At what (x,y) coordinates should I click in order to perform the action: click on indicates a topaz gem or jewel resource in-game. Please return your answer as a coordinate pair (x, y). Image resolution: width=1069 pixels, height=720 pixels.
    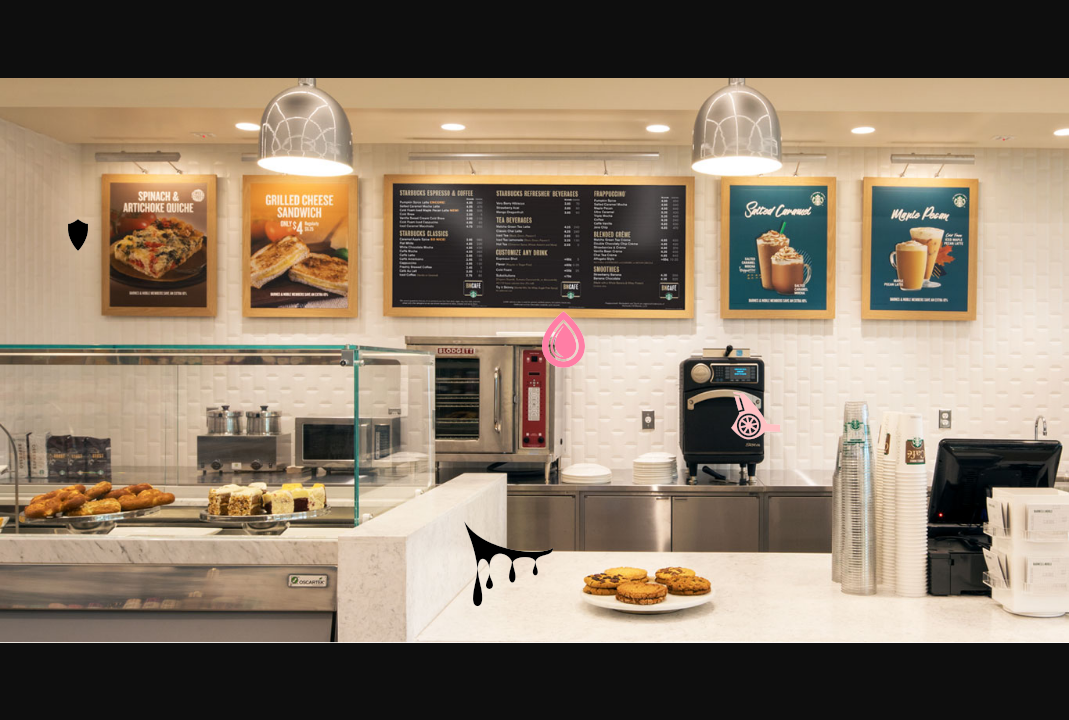
    Looking at the image, I should click on (563, 339).